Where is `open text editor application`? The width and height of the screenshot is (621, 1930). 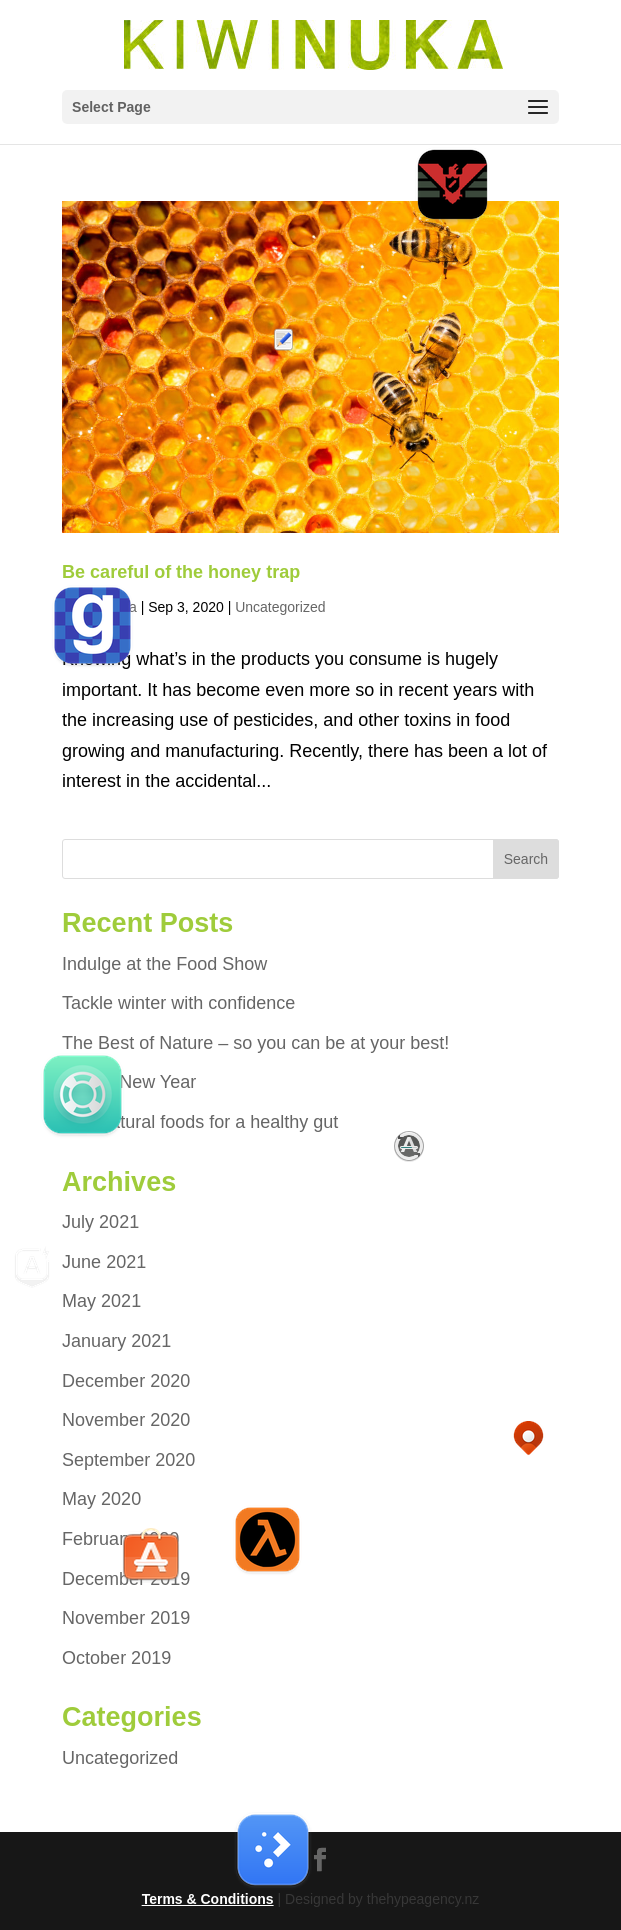
open text editor application is located at coordinates (283, 339).